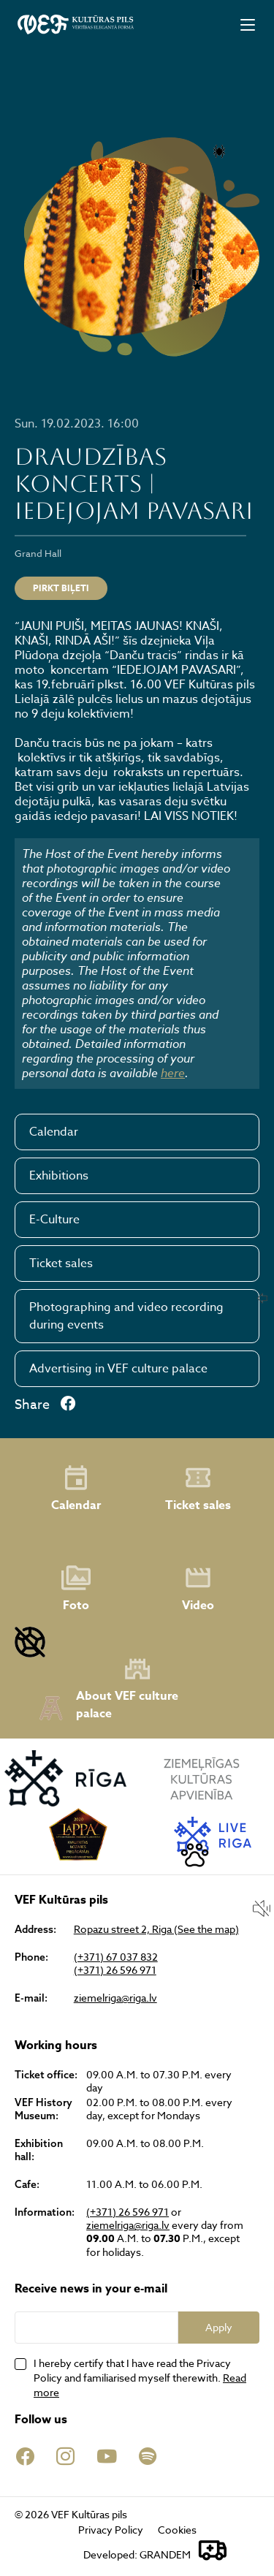 This screenshot has width=274, height=2576. Describe the element at coordinates (197, 280) in the screenshot. I see `view achievements or awards` at that location.